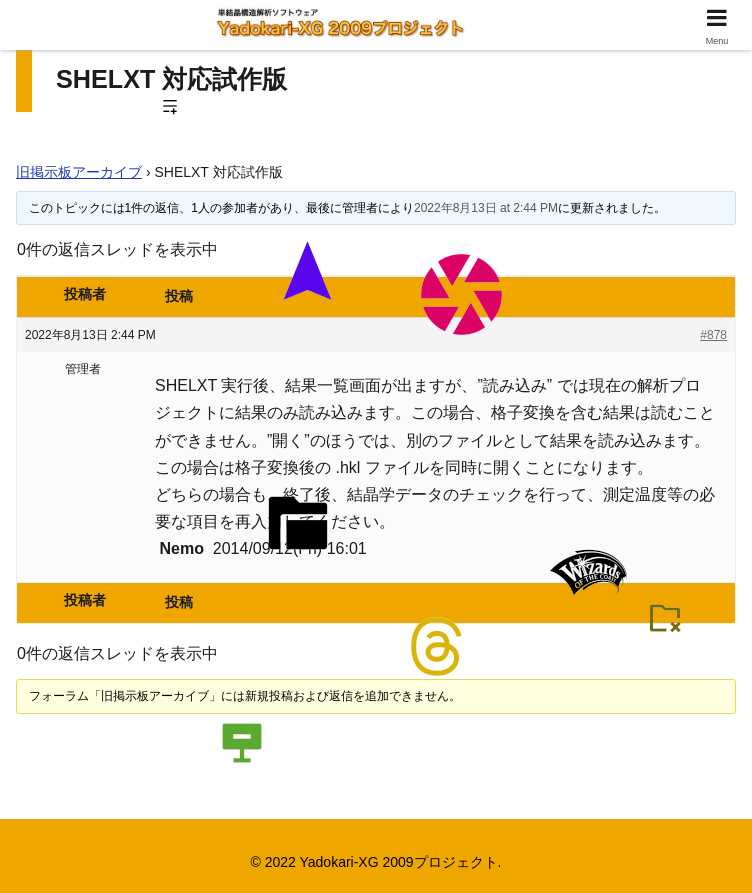  Describe the element at coordinates (242, 743) in the screenshot. I see `indicates a reserved or held item` at that location.